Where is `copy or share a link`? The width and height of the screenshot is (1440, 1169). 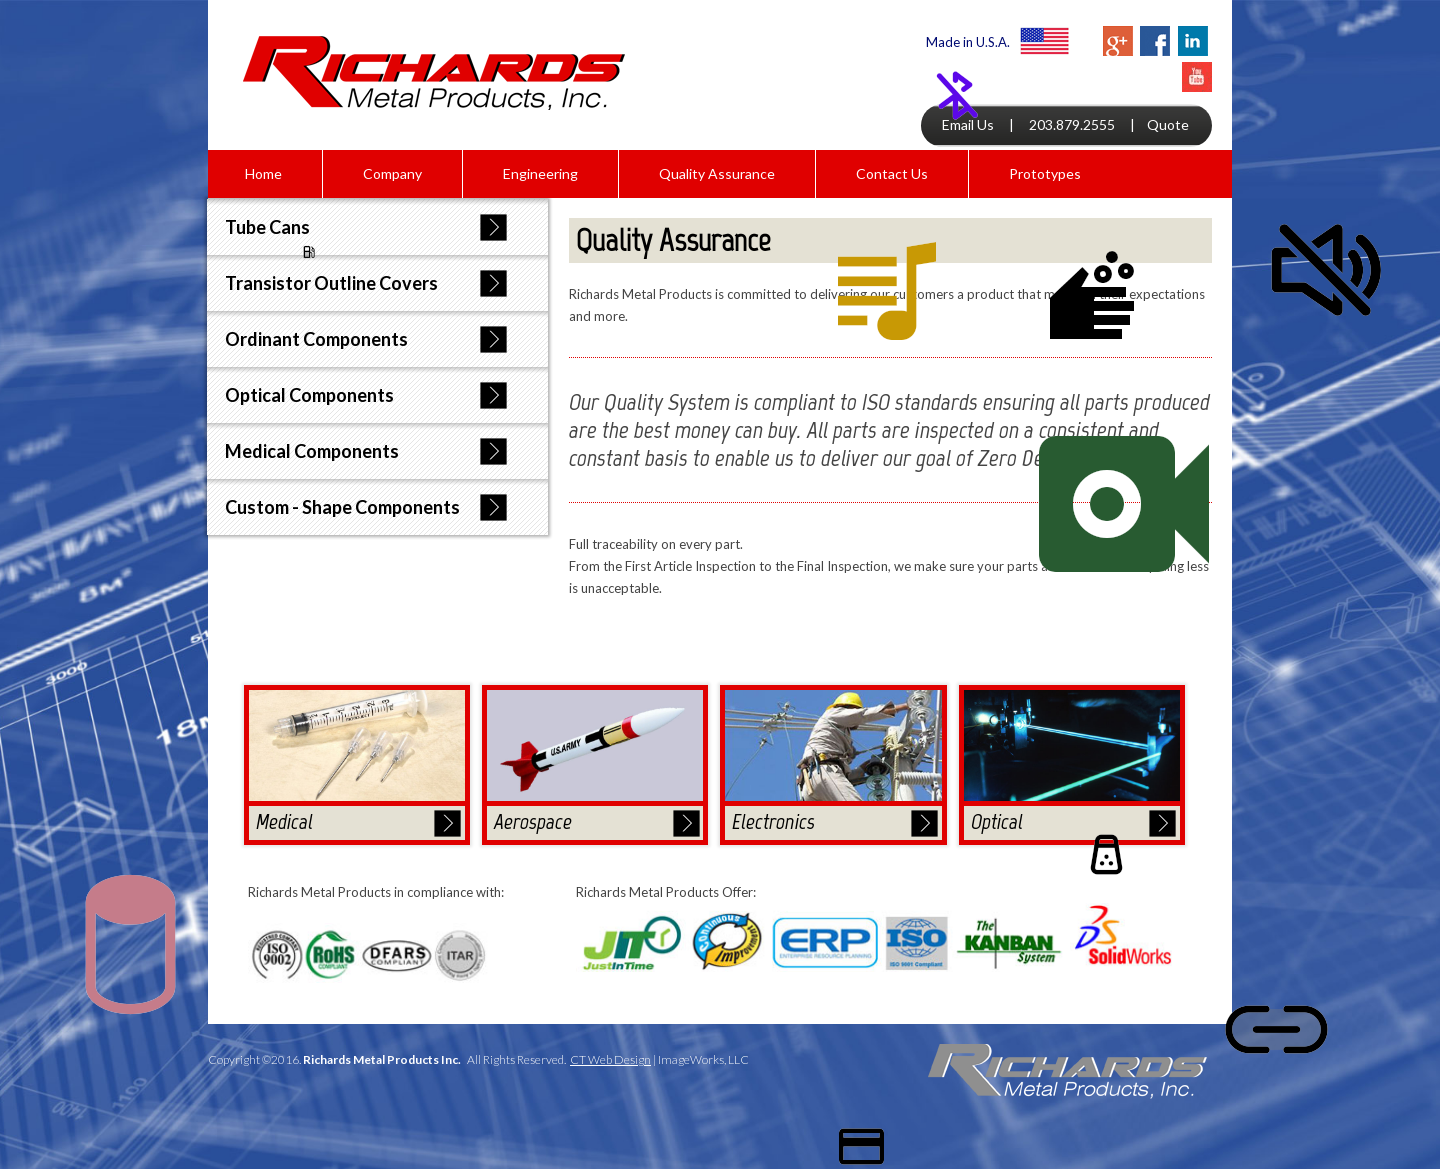 copy or share a link is located at coordinates (1276, 1029).